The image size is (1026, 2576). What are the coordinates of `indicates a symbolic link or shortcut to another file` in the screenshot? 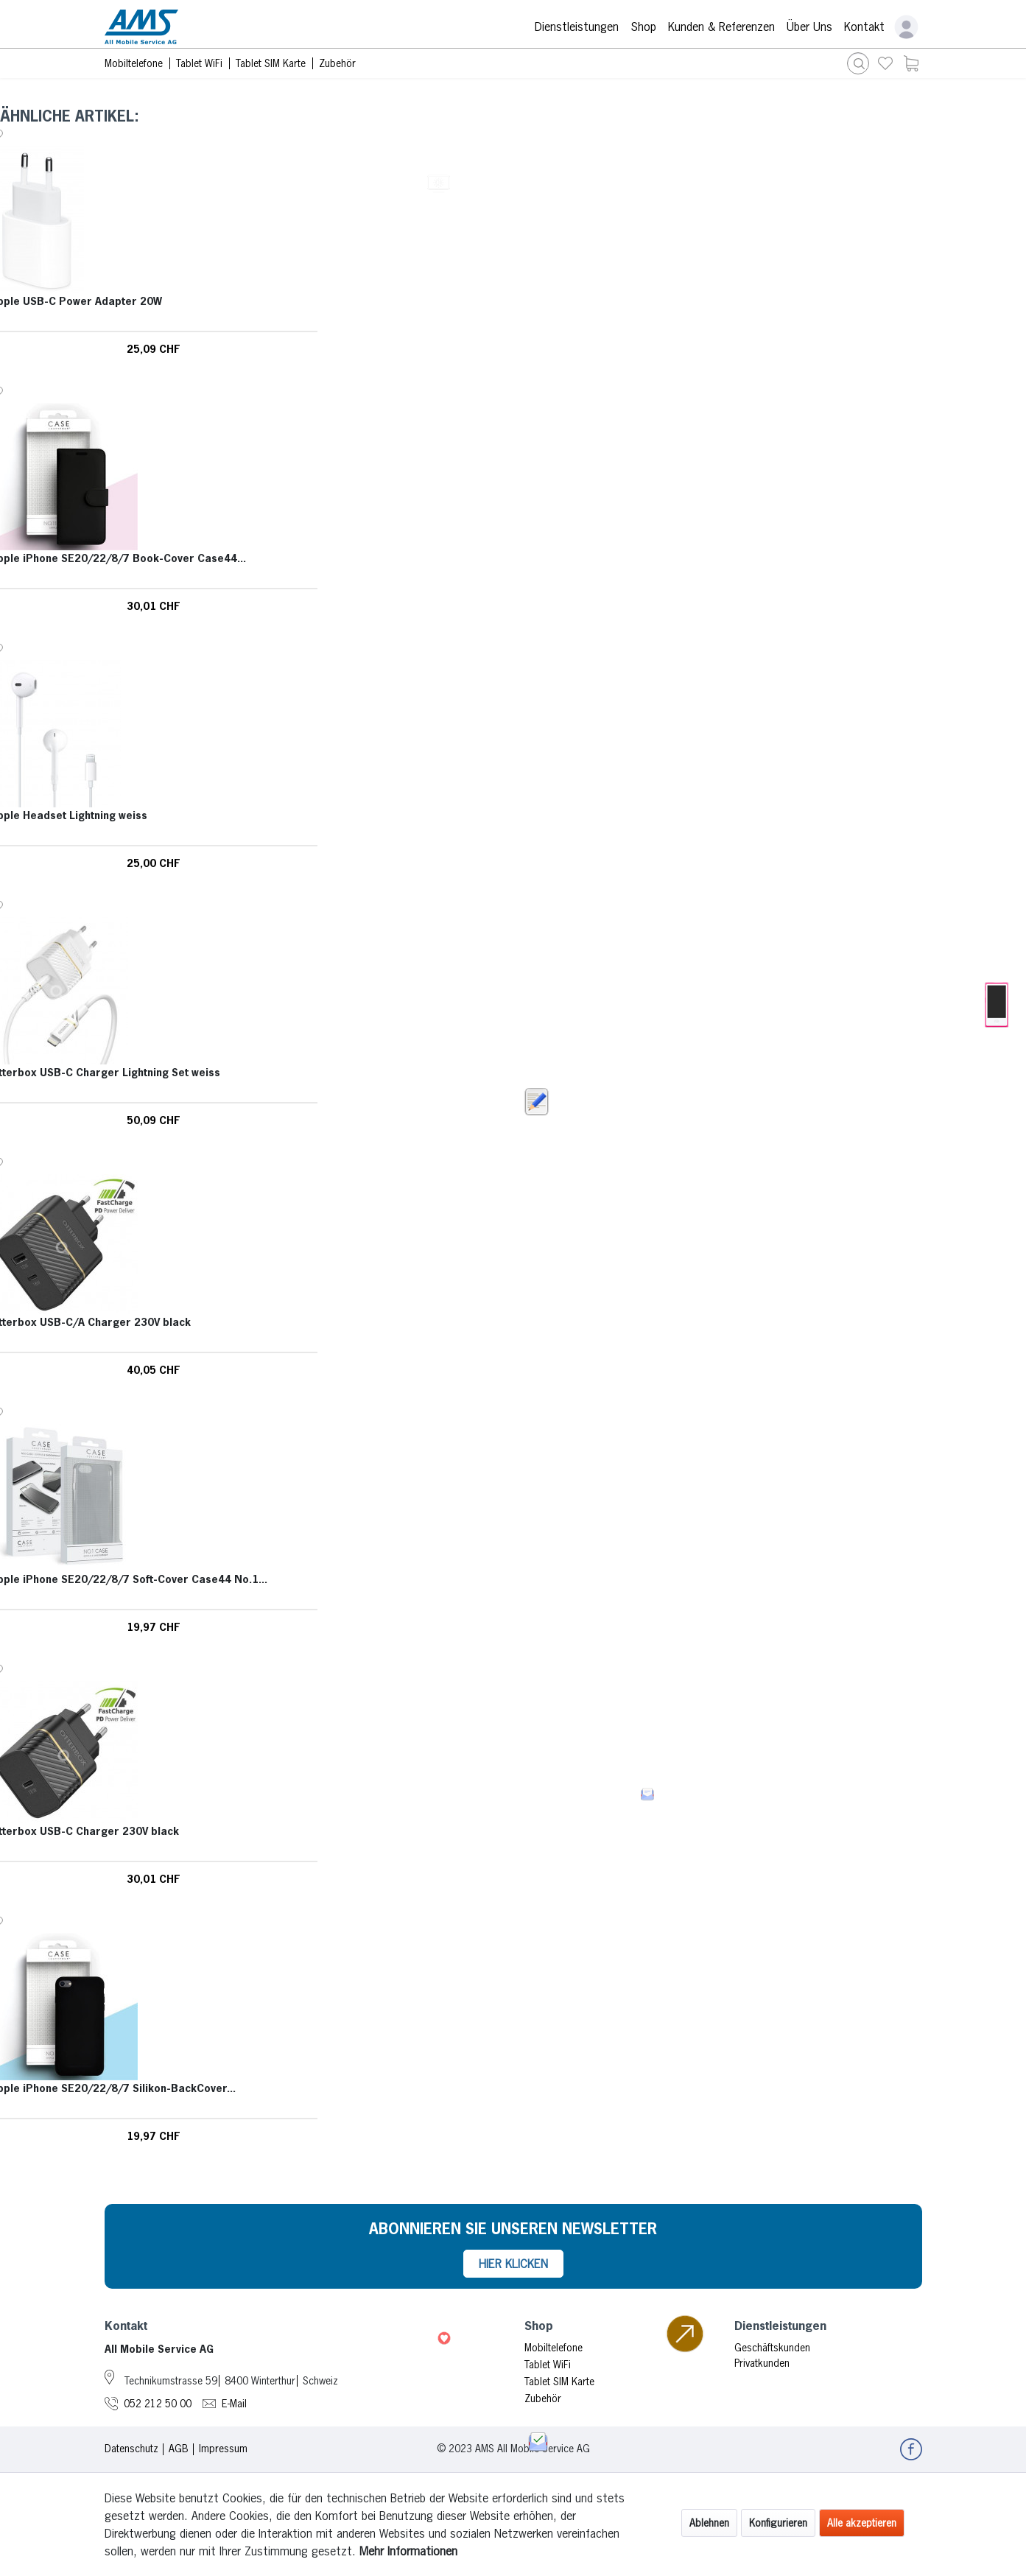 It's located at (685, 2334).